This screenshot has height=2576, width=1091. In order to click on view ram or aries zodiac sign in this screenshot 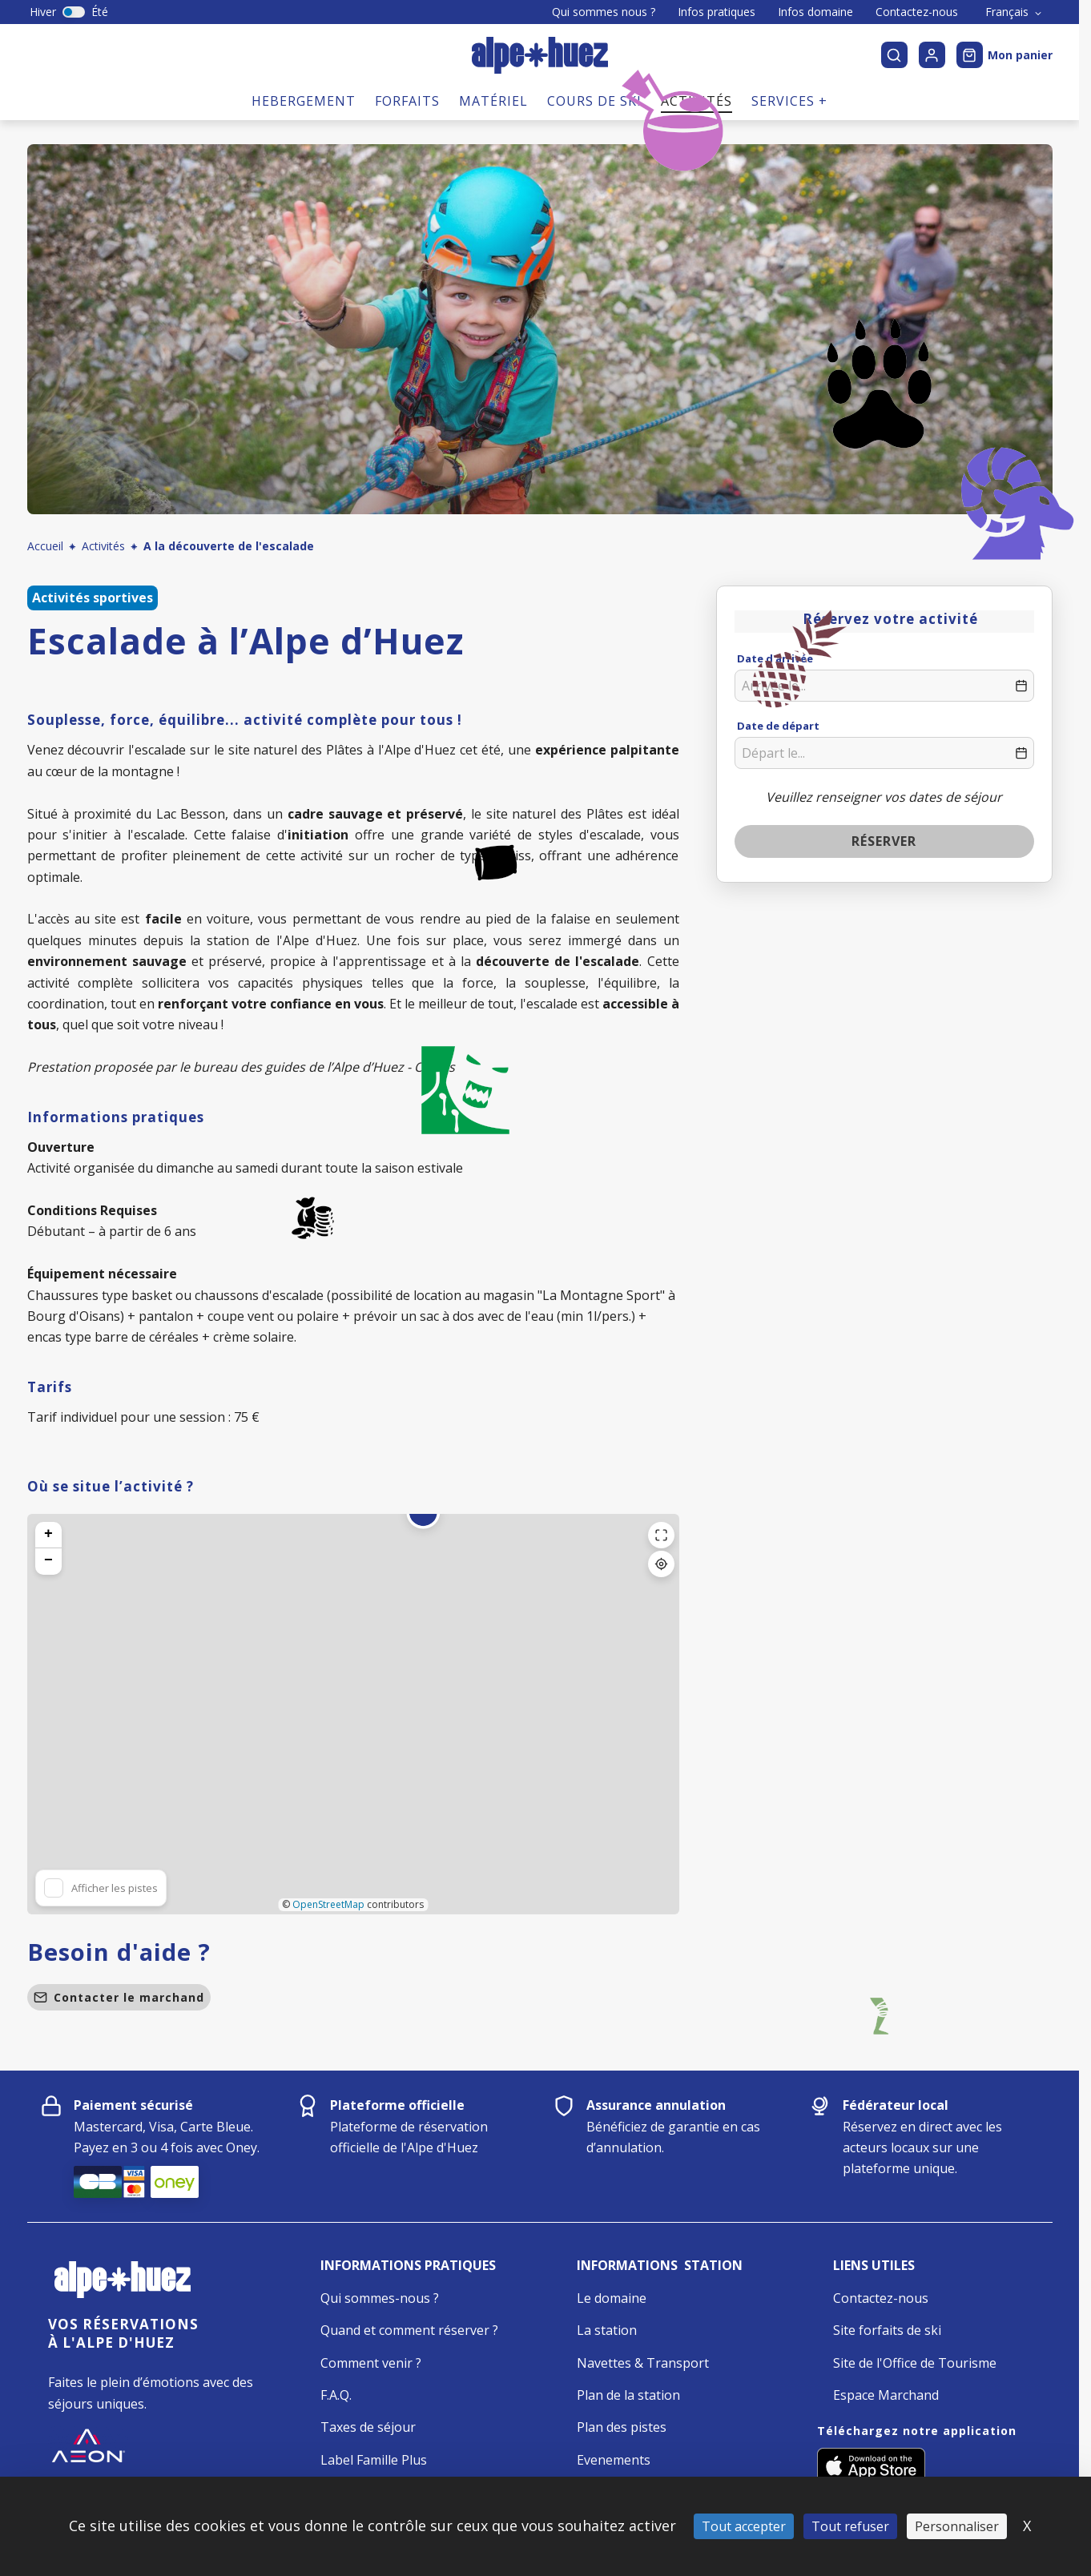, I will do `click(1017, 503)`.